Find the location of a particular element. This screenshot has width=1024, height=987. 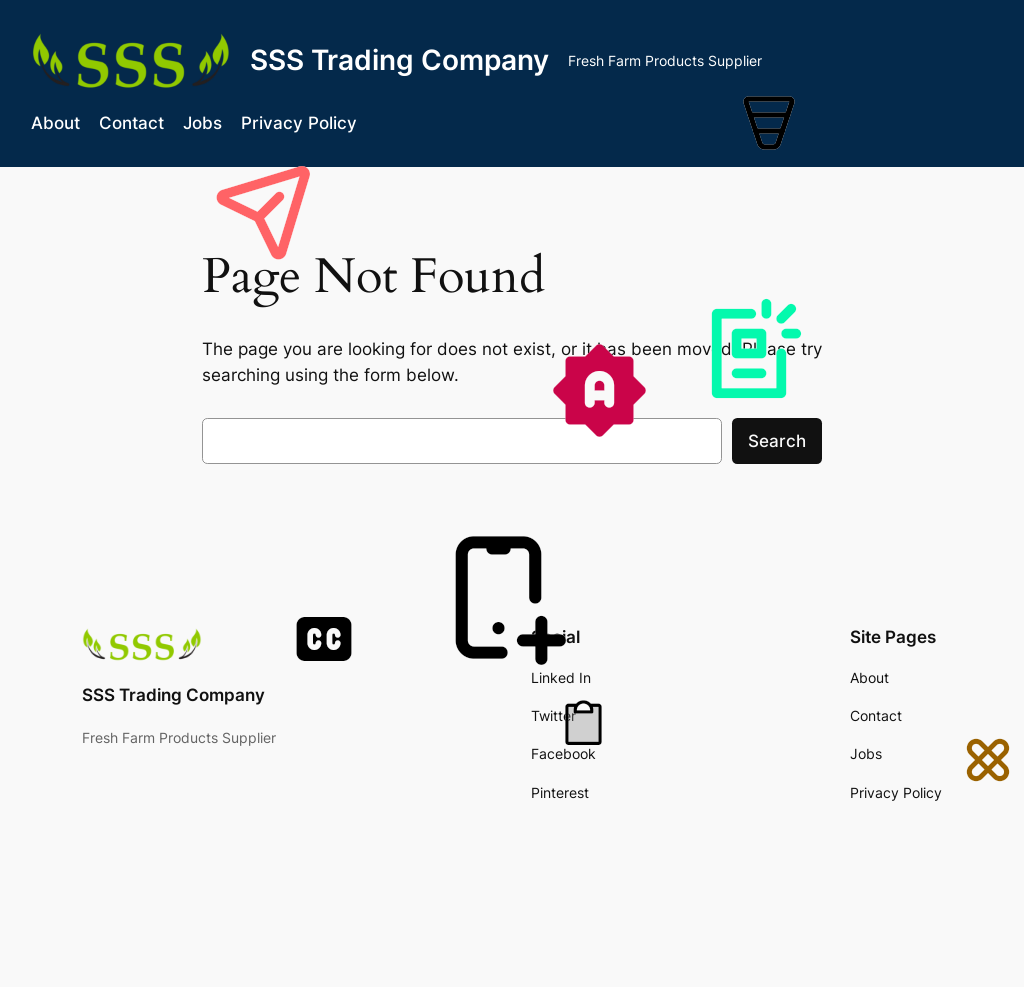

send a message is located at coordinates (266, 209).